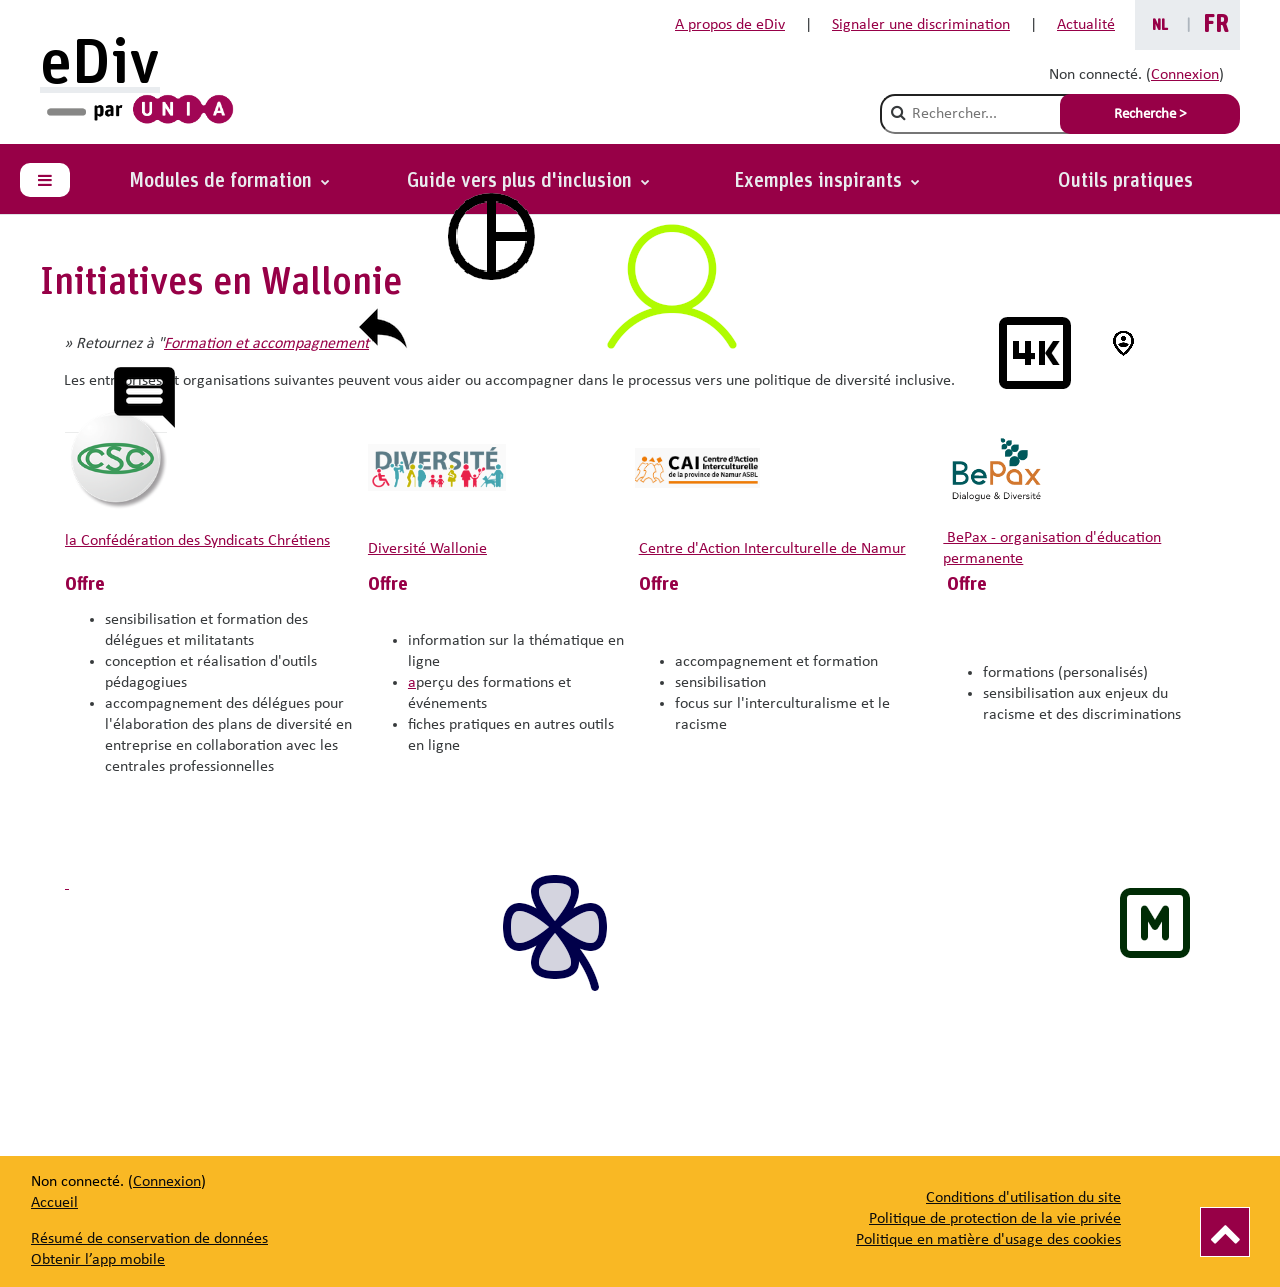  Describe the element at coordinates (672, 289) in the screenshot. I see `view your profile` at that location.